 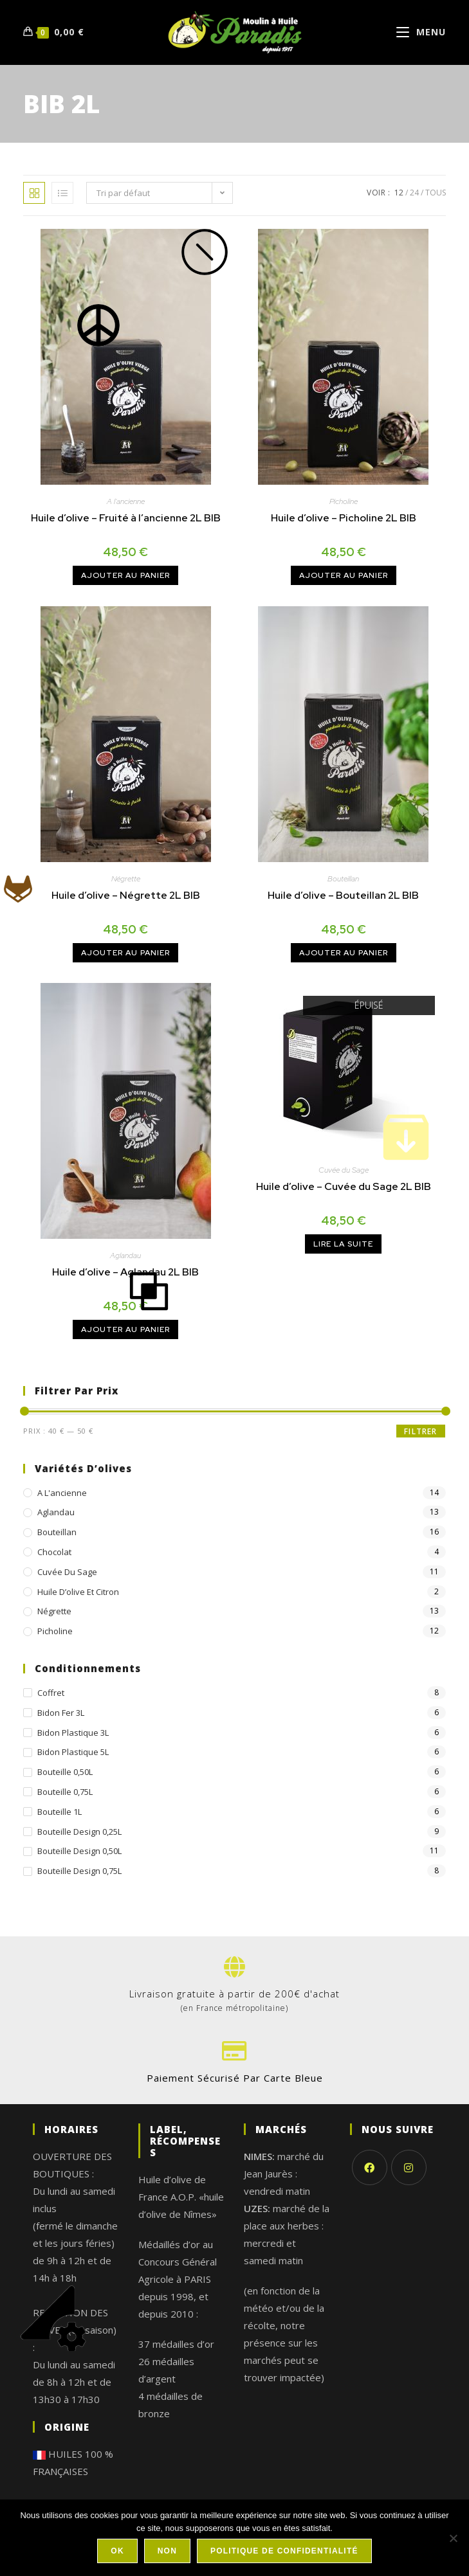 What do you see at coordinates (205, 252) in the screenshot?
I see `indicates a prohibited or restricted action` at bounding box center [205, 252].